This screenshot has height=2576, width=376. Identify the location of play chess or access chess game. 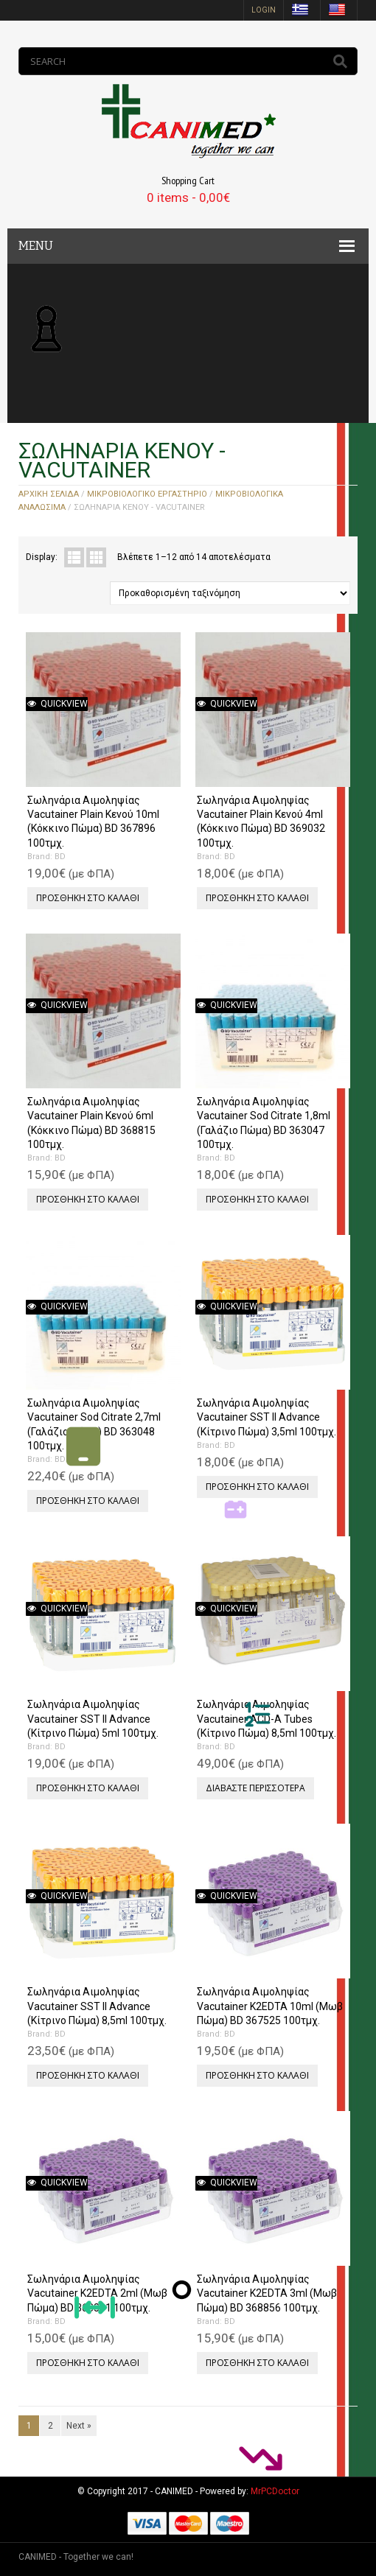
(46, 330).